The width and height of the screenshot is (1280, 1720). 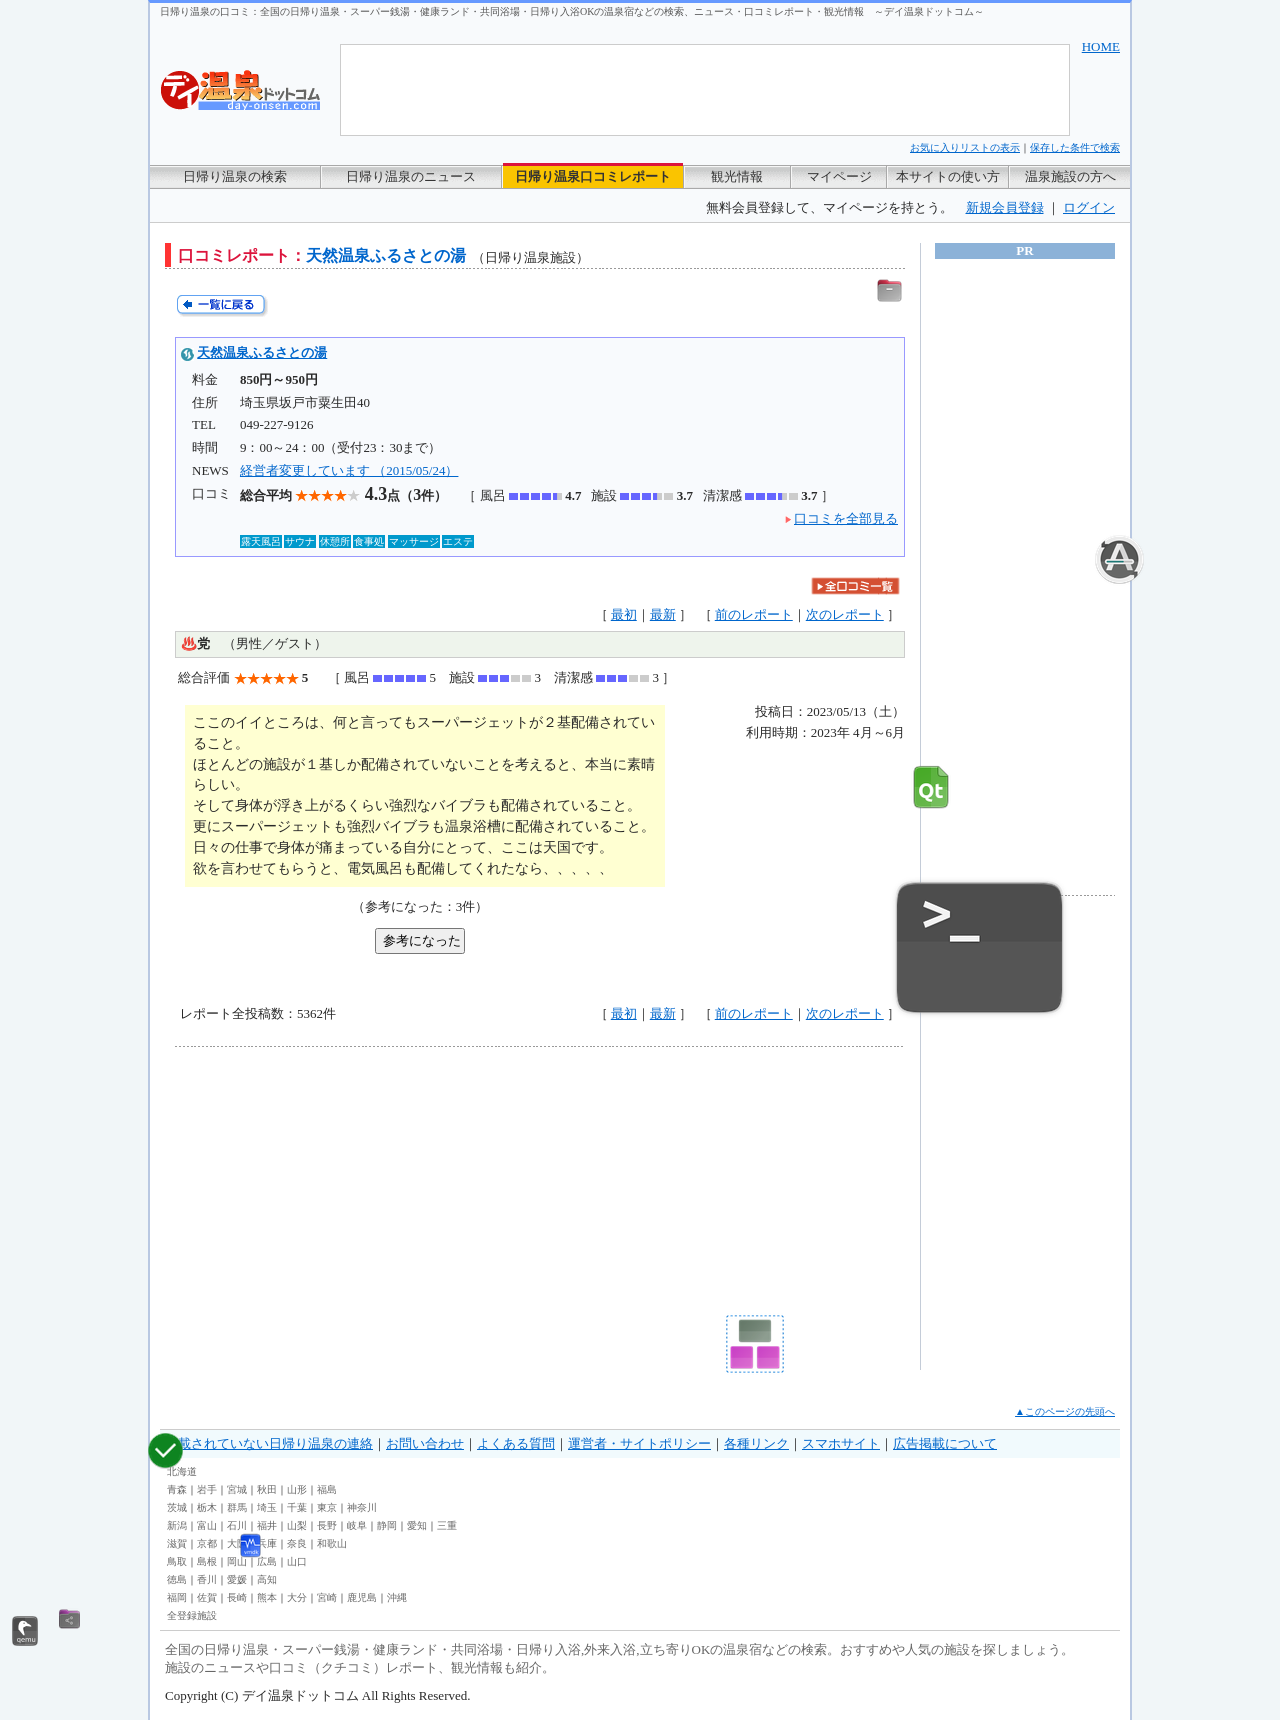 What do you see at coordinates (931, 787) in the screenshot?
I see `a QML source file used in Qt application development` at bounding box center [931, 787].